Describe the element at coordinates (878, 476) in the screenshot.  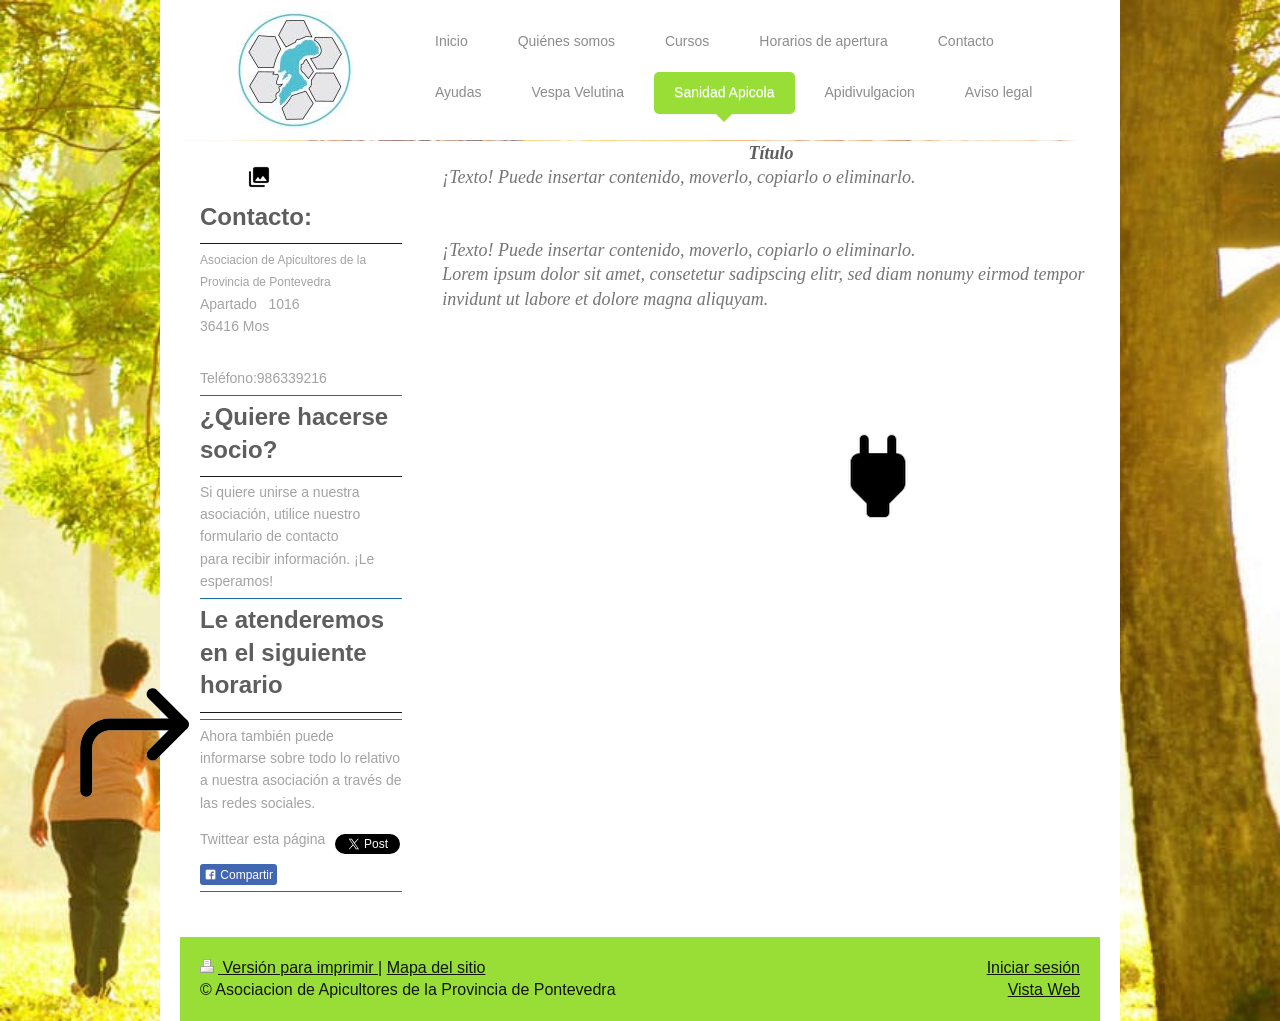
I see `indicates device is charging or connected to power` at that location.